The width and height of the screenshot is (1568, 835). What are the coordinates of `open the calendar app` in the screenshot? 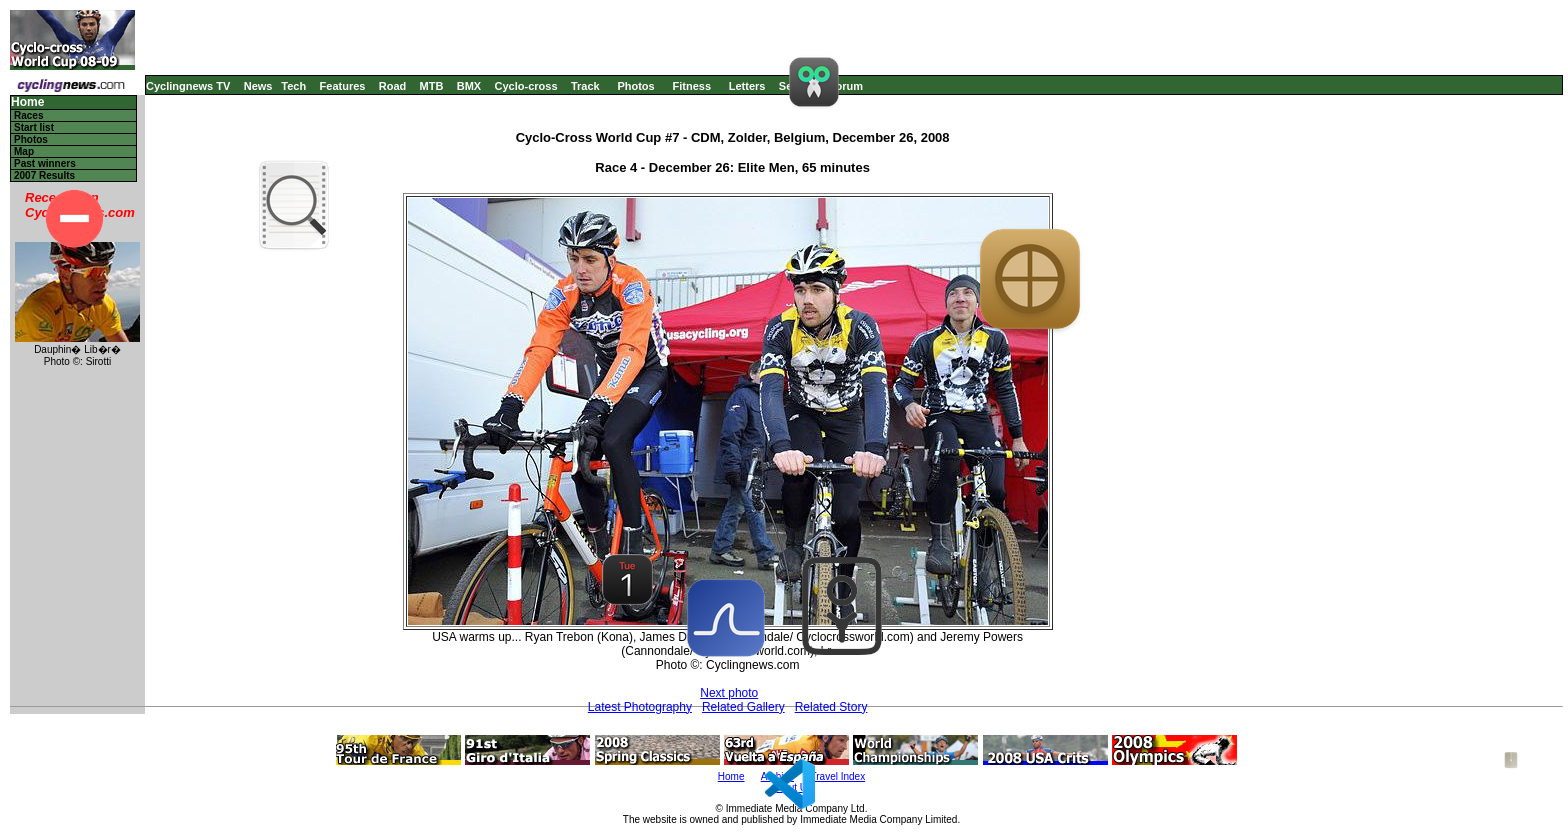 It's located at (627, 579).